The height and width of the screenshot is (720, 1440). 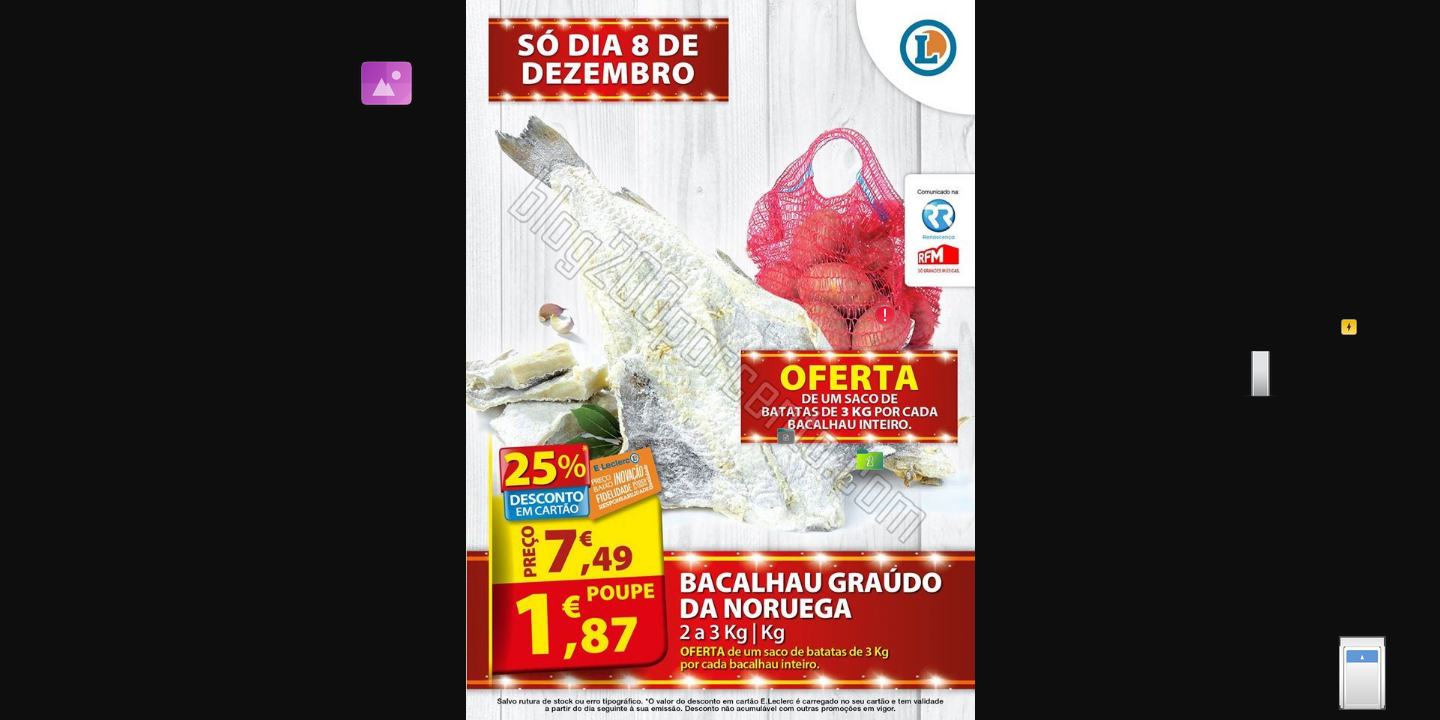 I want to click on pc card or pcmcia card hardware component, so click(x=1362, y=673).